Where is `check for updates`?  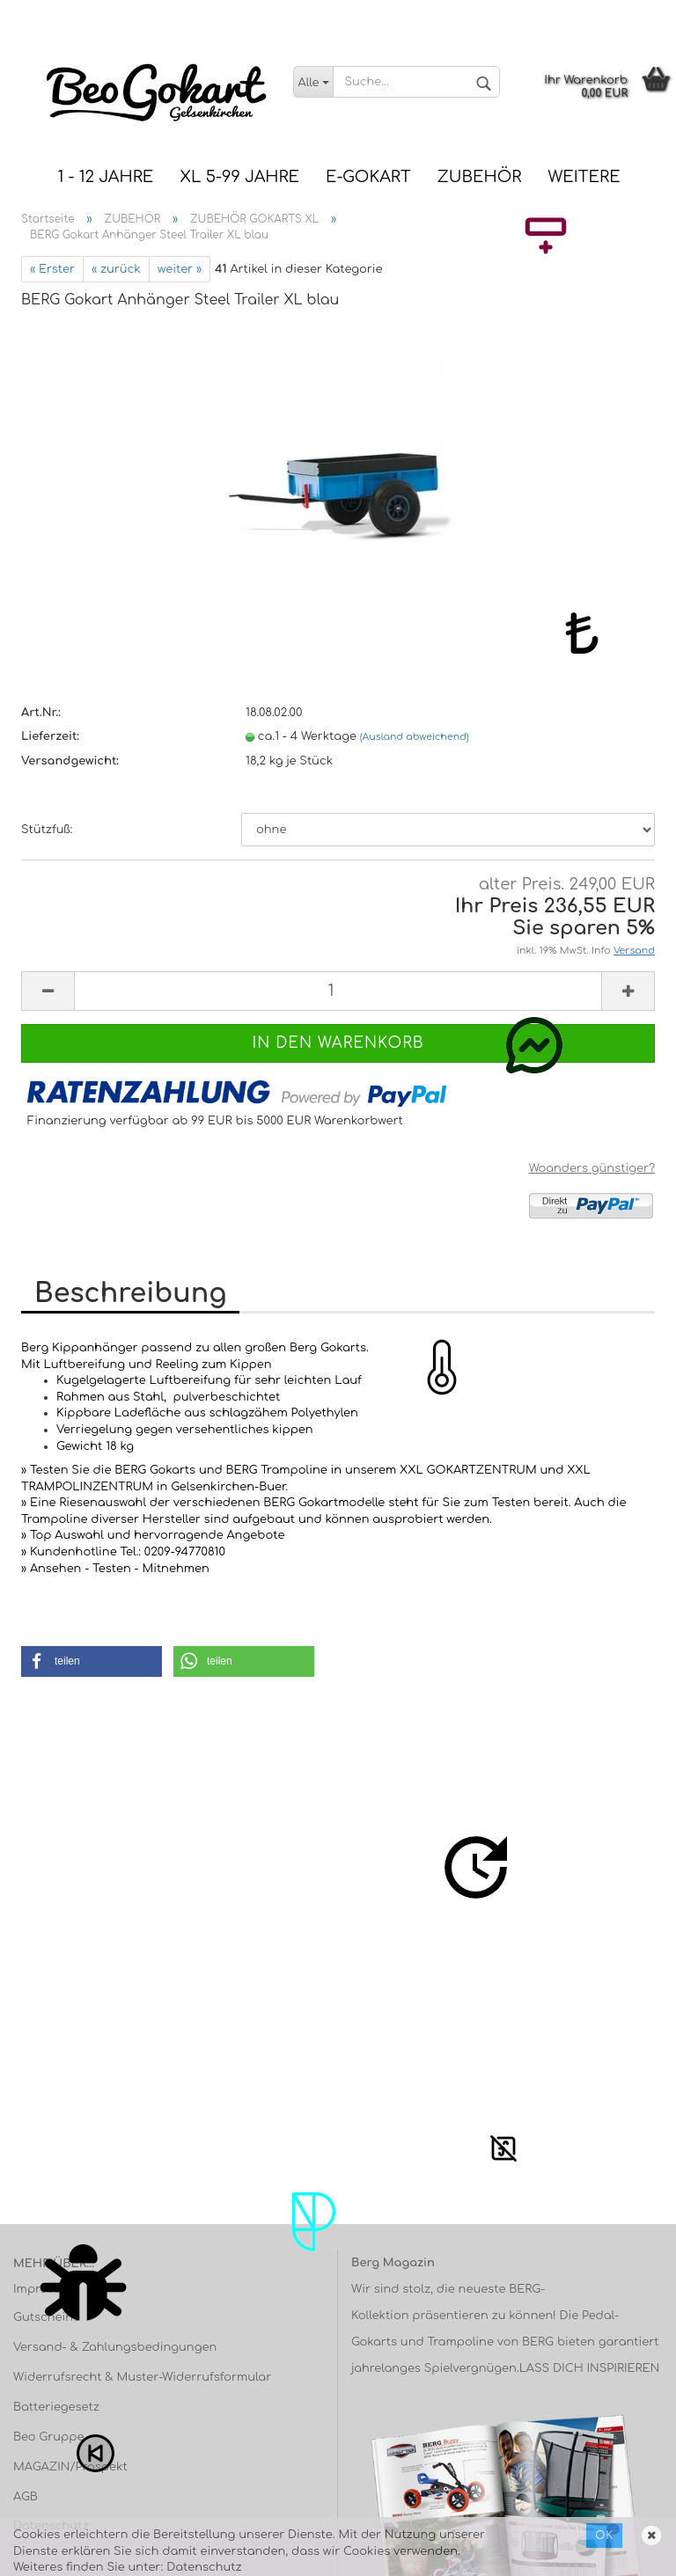 check for updates is located at coordinates (475, 1867).